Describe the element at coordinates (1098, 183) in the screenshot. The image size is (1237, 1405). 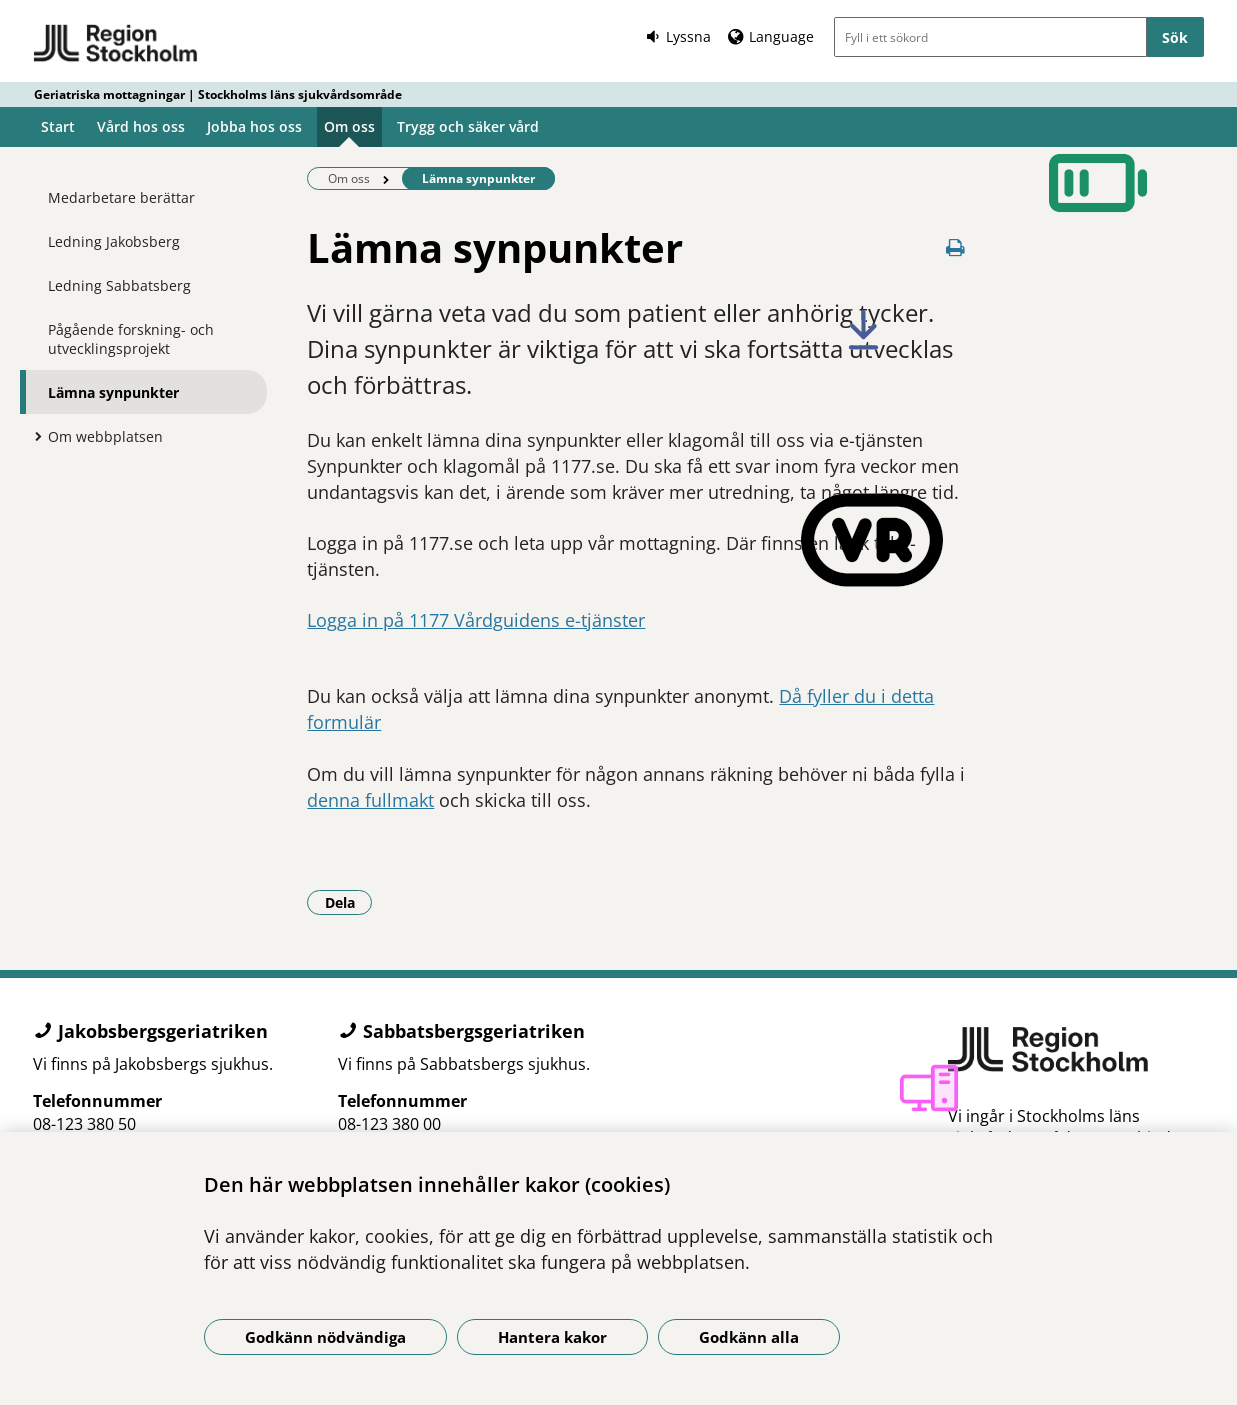
I see `indicates medium battery level` at that location.